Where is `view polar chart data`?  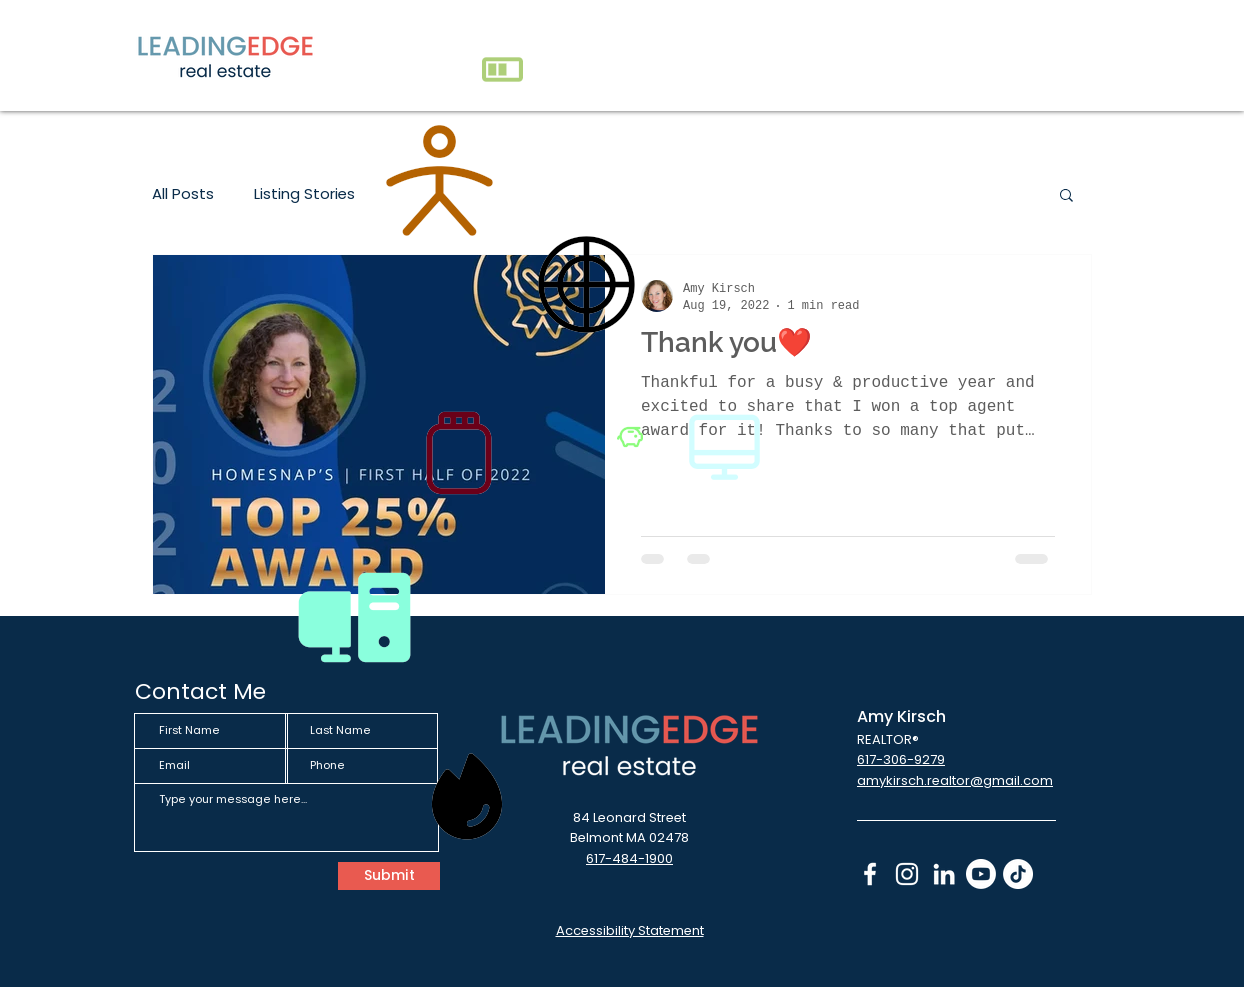 view polar chart data is located at coordinates (586, 284).